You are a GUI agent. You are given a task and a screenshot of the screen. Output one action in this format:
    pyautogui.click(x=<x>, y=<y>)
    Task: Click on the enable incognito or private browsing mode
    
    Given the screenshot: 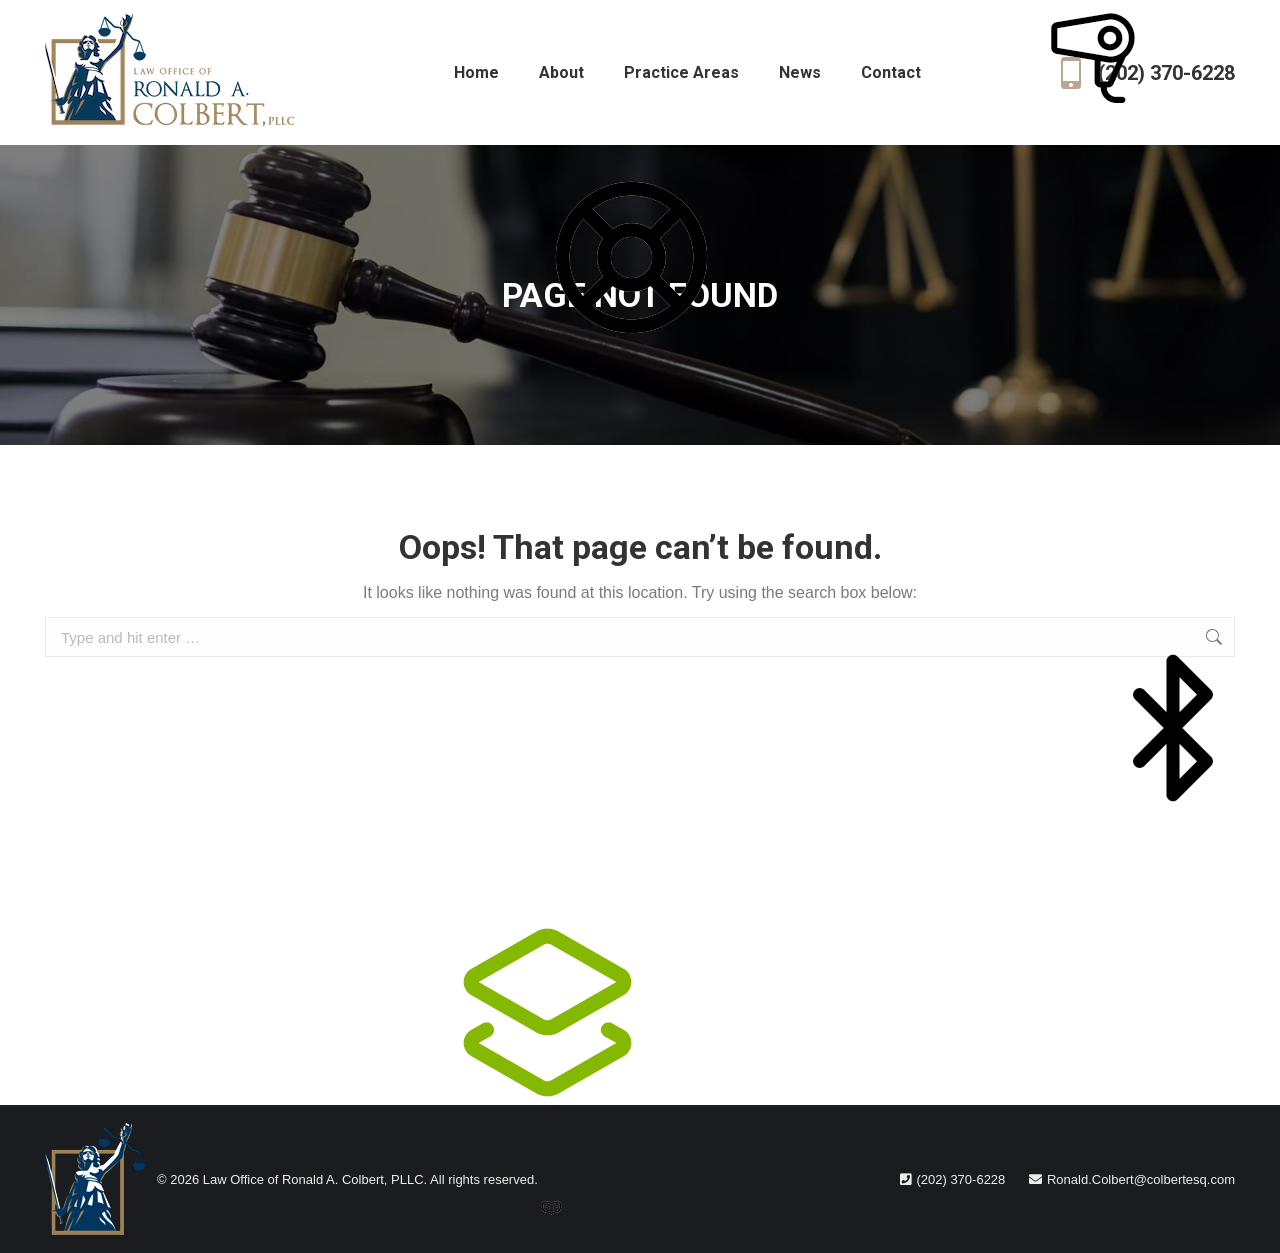 What is the action you would take?
    pyautogui.click(x=551, y=1207)
    